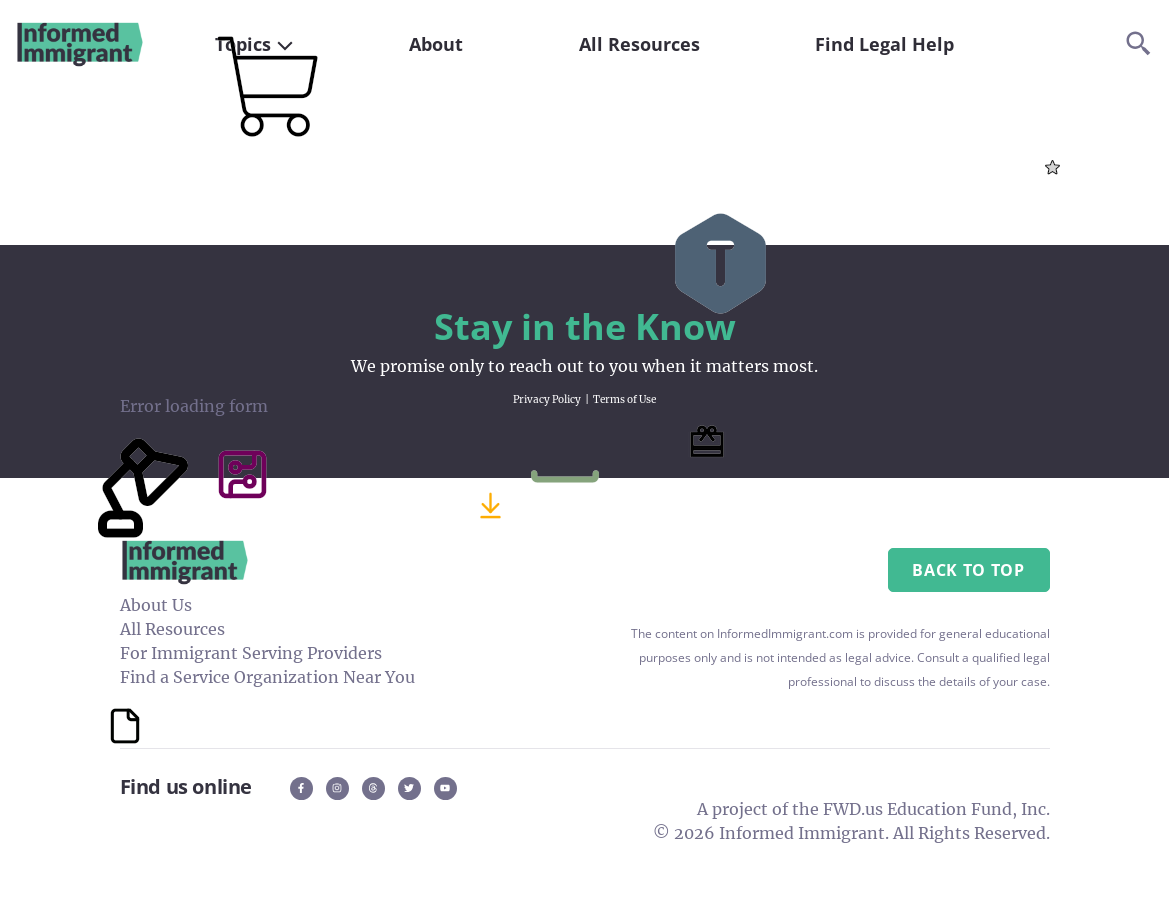 The image size is (1169, 905). I want to click on access hardware or system settings, so click(242, 474).